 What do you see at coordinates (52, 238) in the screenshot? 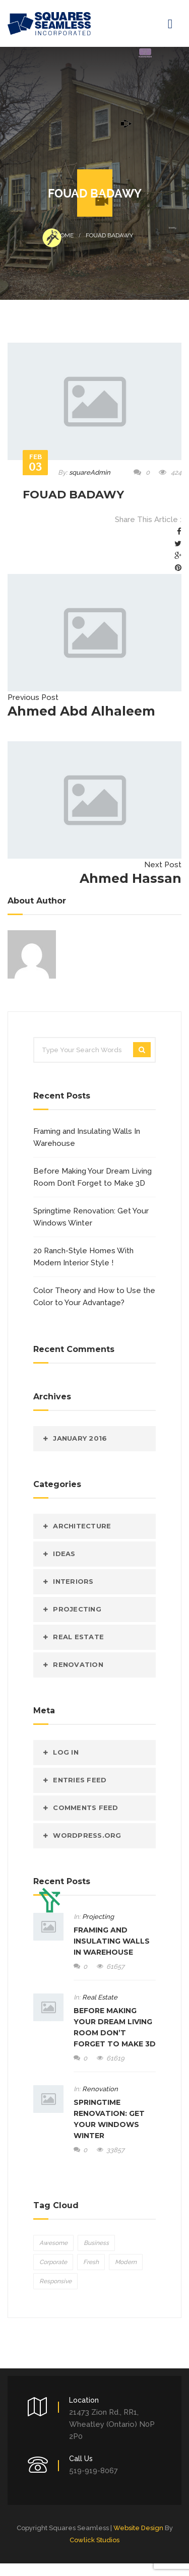
I see `grav CMS platform logo` at bounding box center [52, 238].